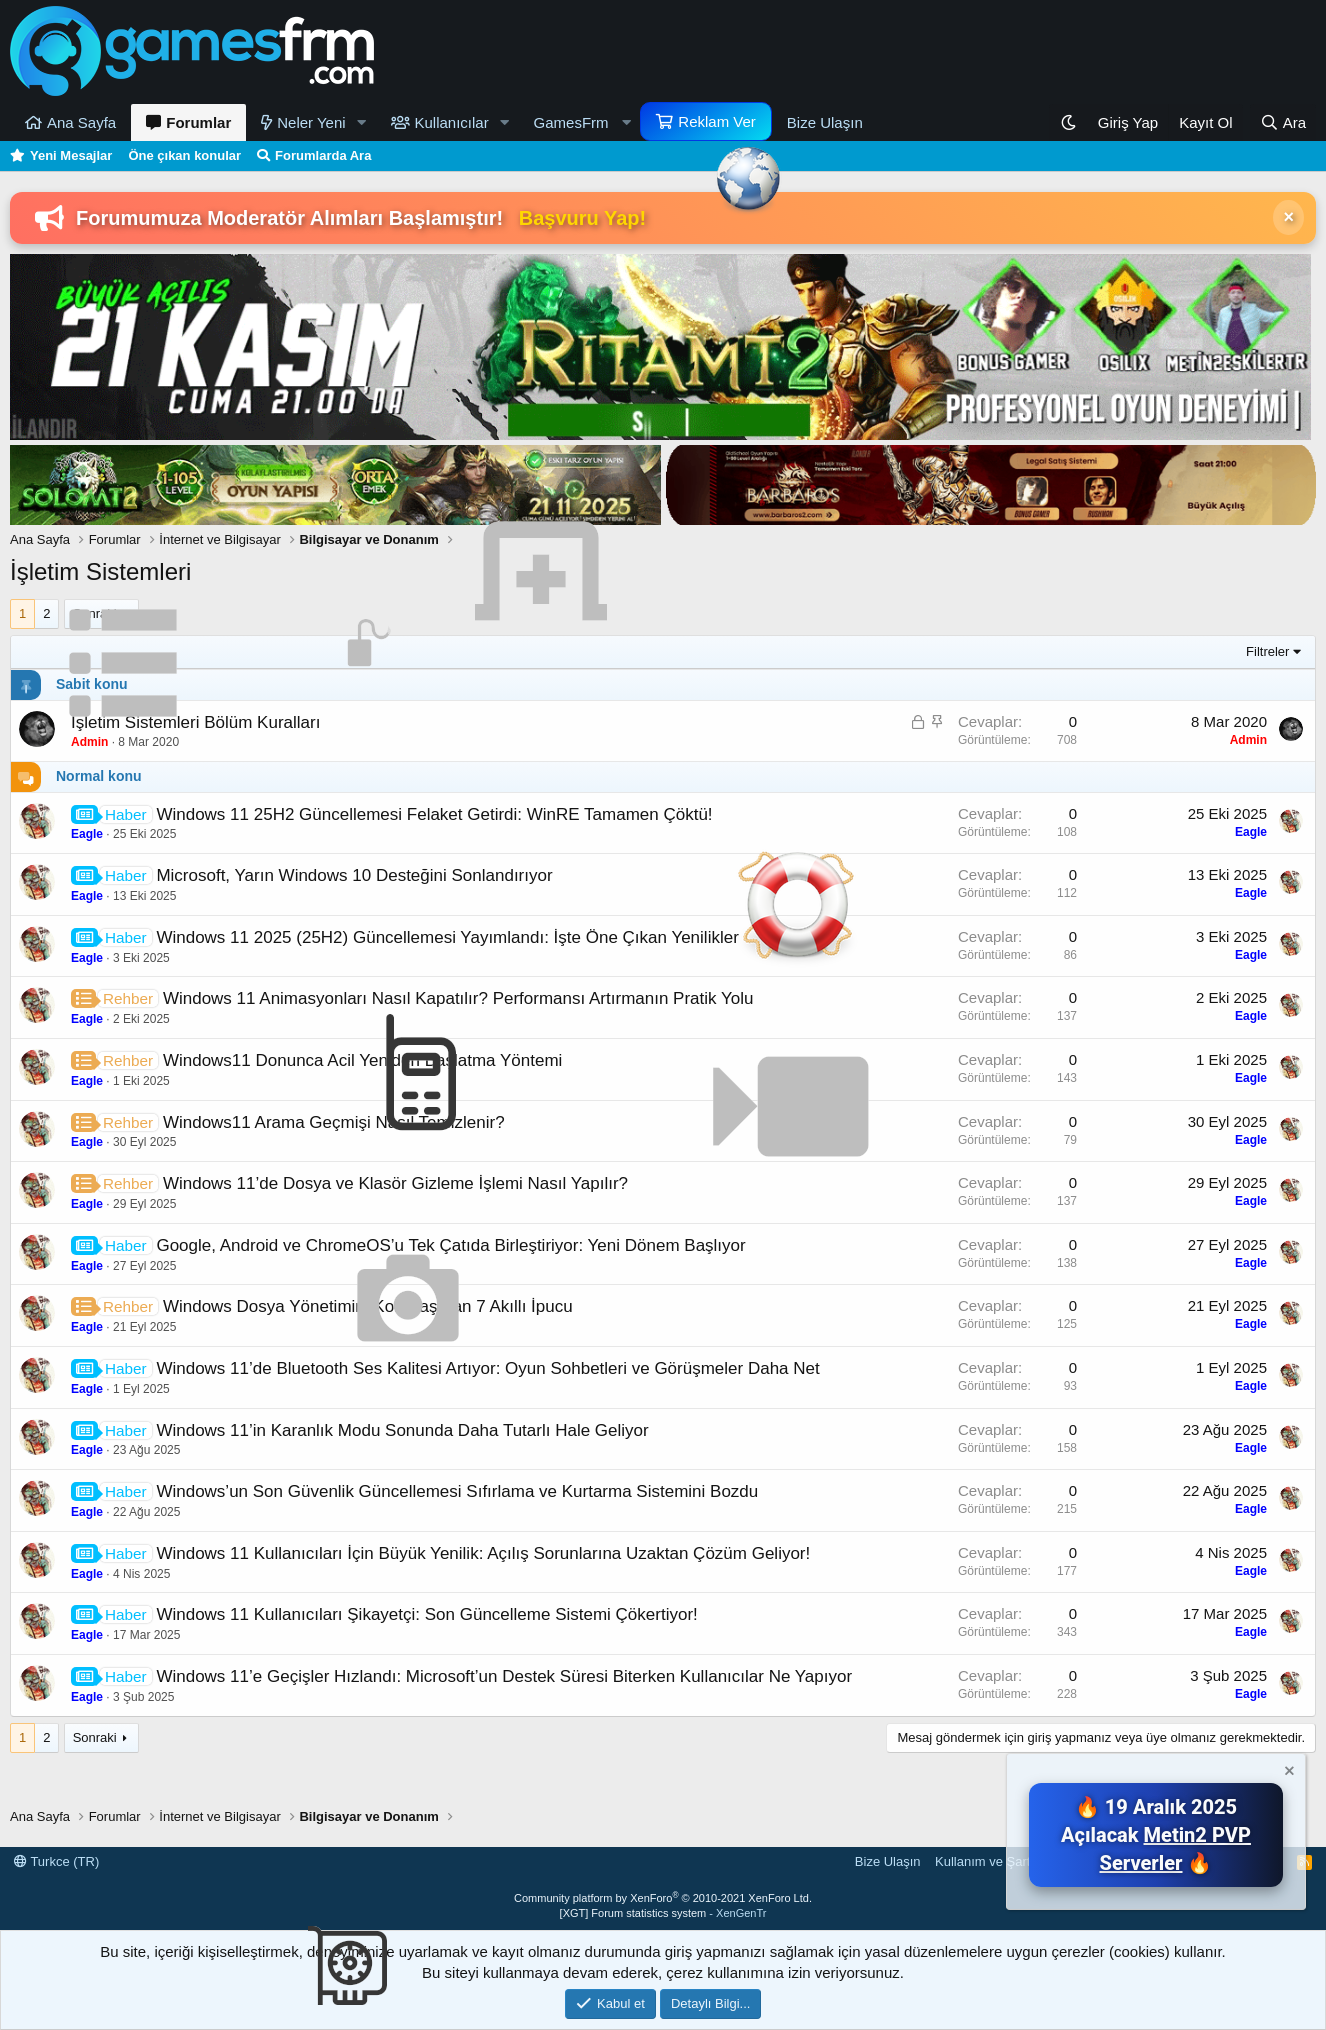  I want to click on open your pictures folder, so click(408, 1298).